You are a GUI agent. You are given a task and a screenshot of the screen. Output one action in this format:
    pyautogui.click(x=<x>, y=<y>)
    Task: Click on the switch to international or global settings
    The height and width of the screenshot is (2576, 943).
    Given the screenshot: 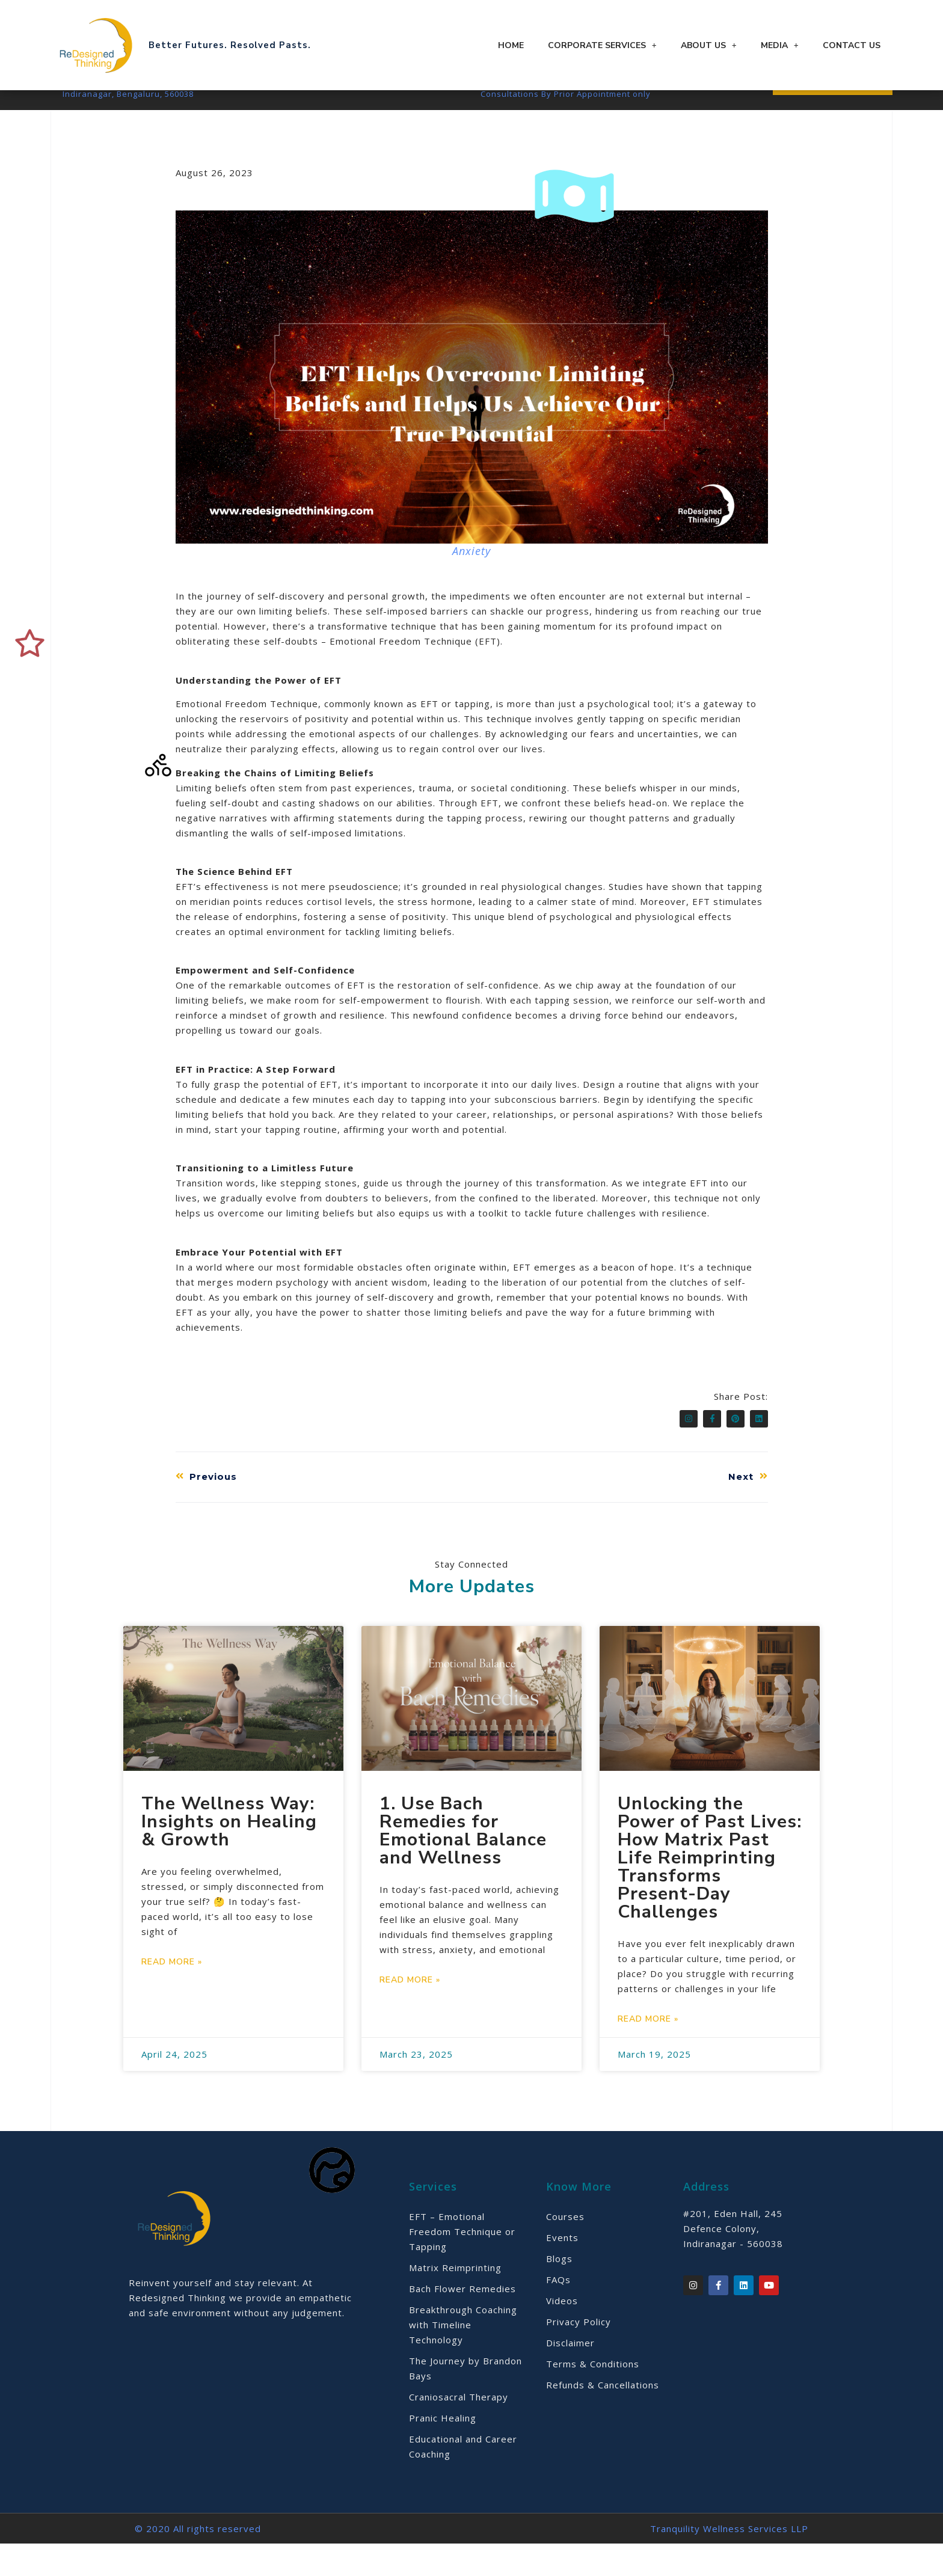 What is the action you would take?
    pyautogui.click(x=332, y=2170)
    